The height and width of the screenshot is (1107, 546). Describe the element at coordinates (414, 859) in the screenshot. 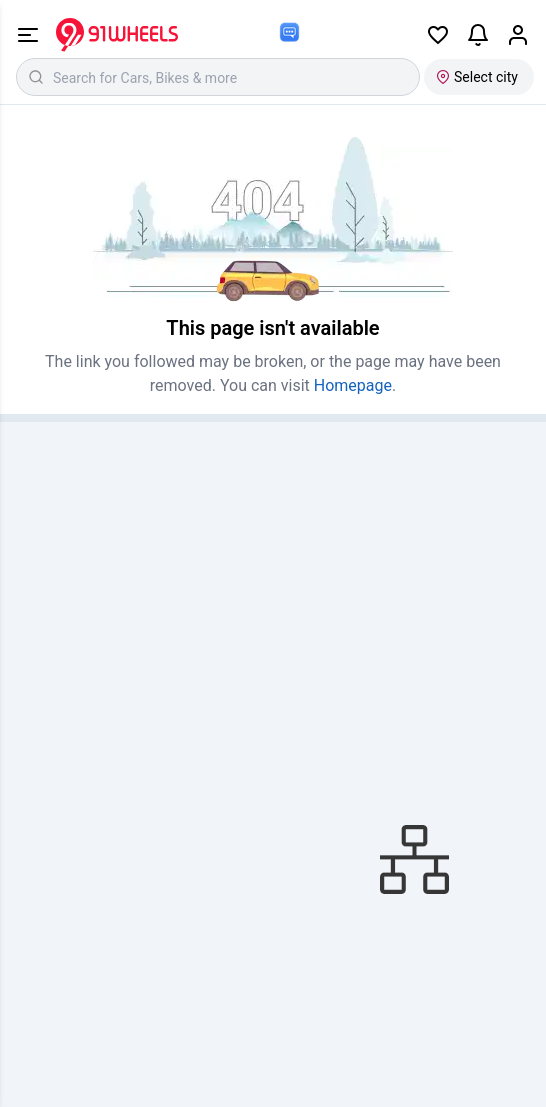

I see `view wired network connections` at that location.